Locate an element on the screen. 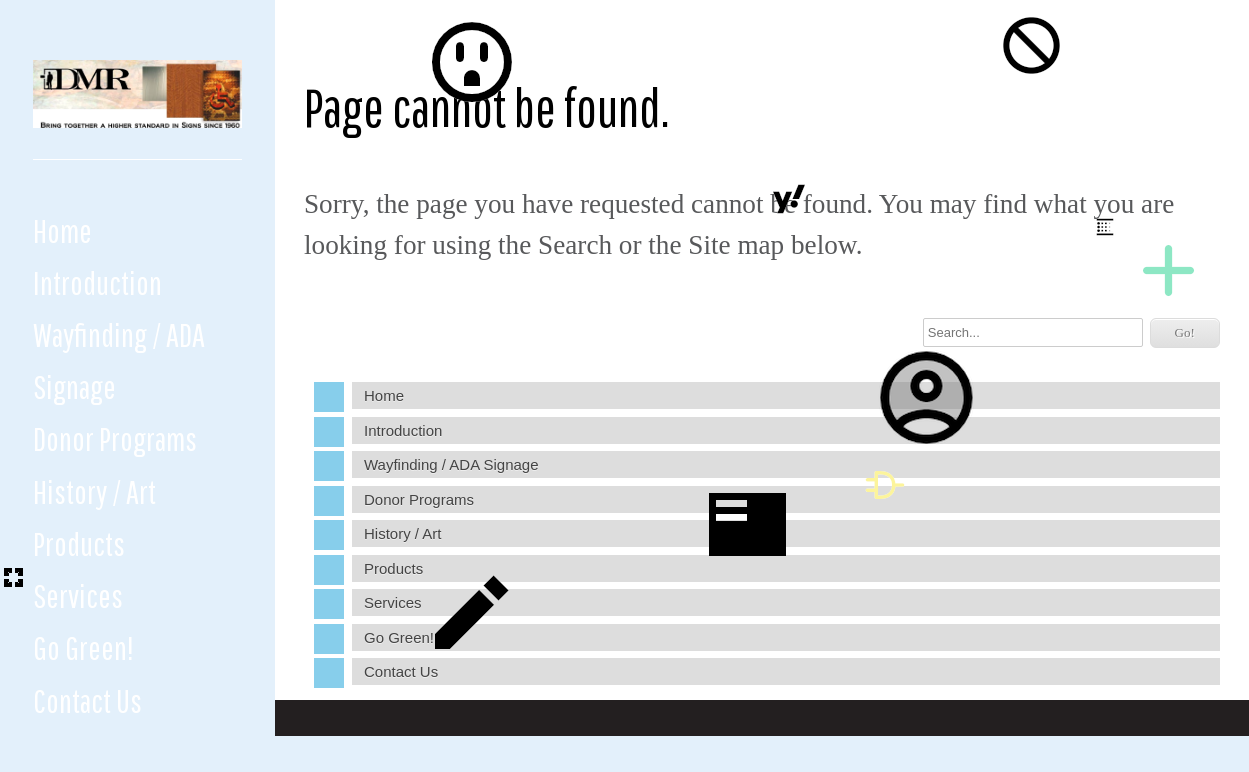 The image size is (1249, 772). open Yahoo app or website is located at coordinates (789, 199).